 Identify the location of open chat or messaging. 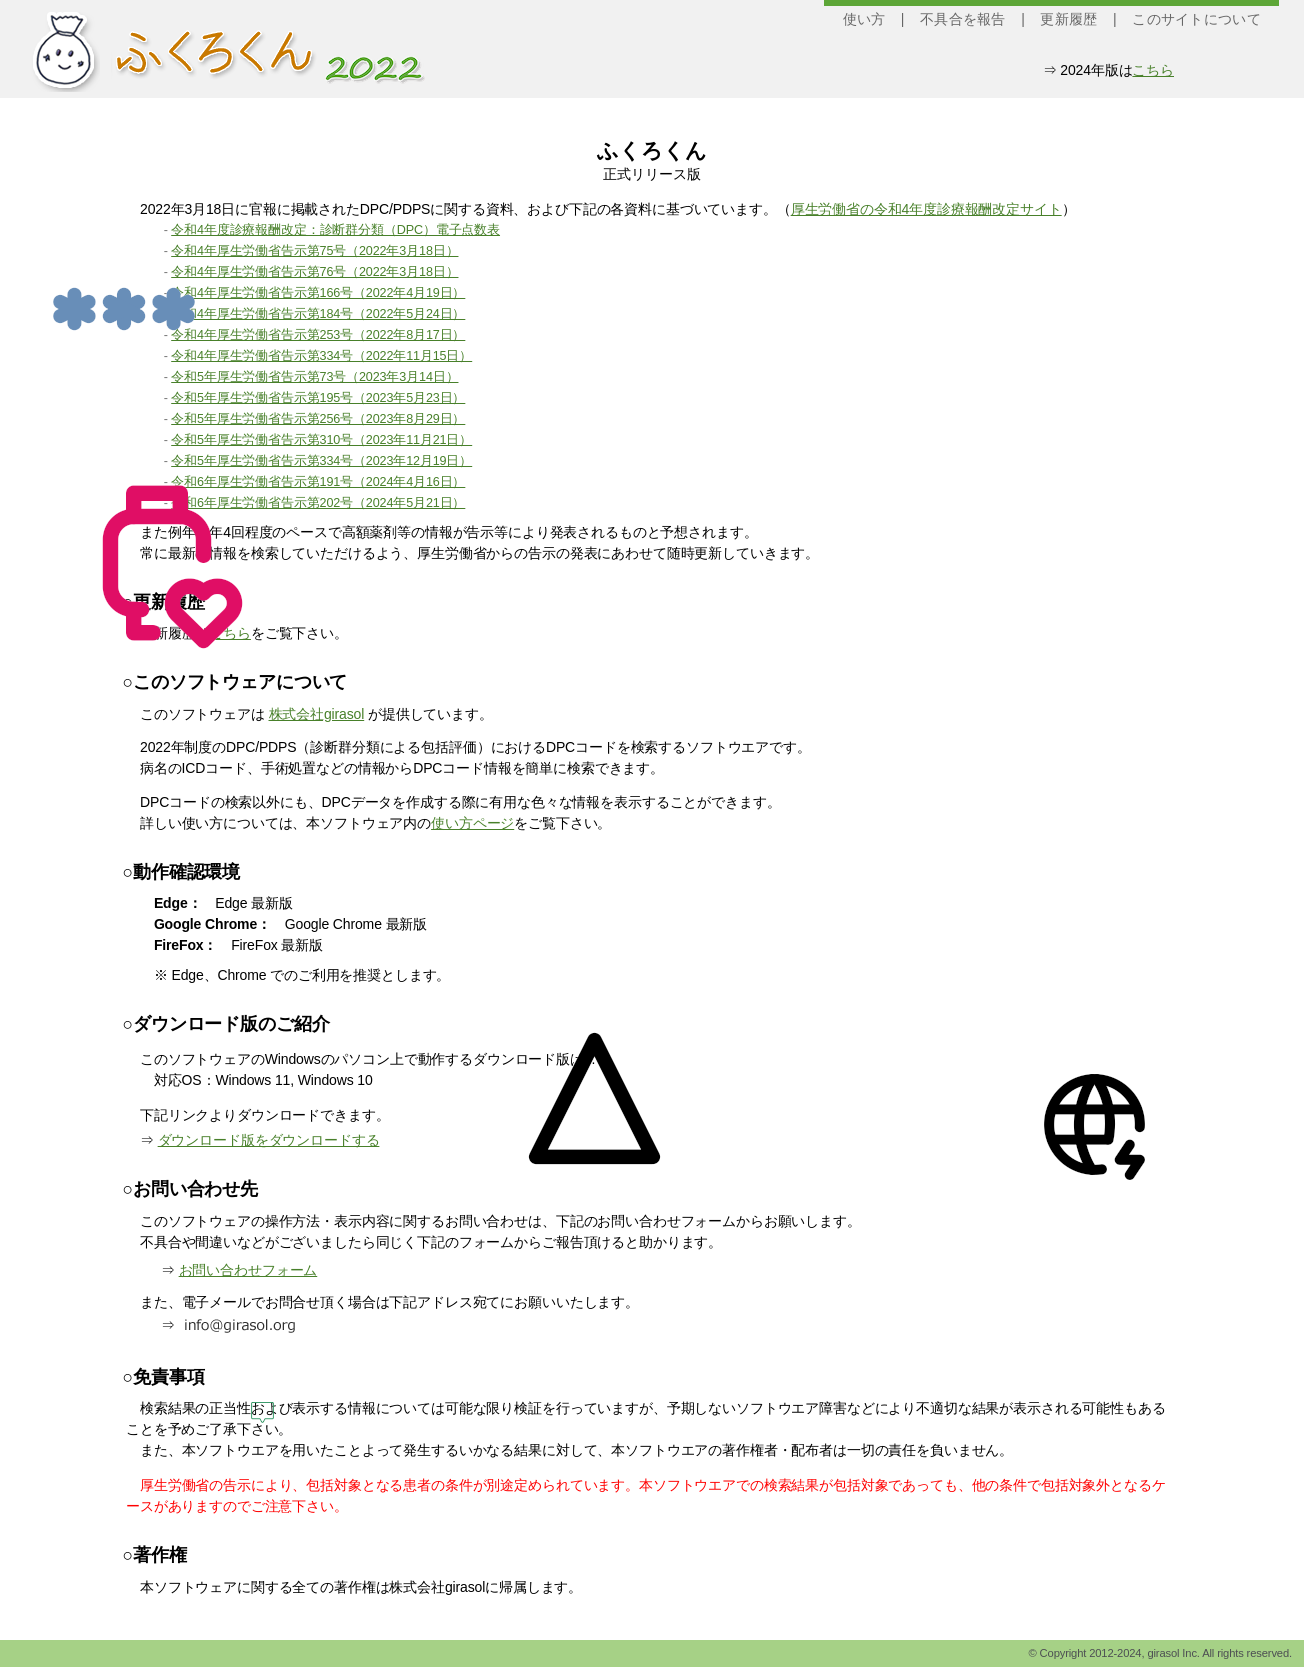
(262, 1411).